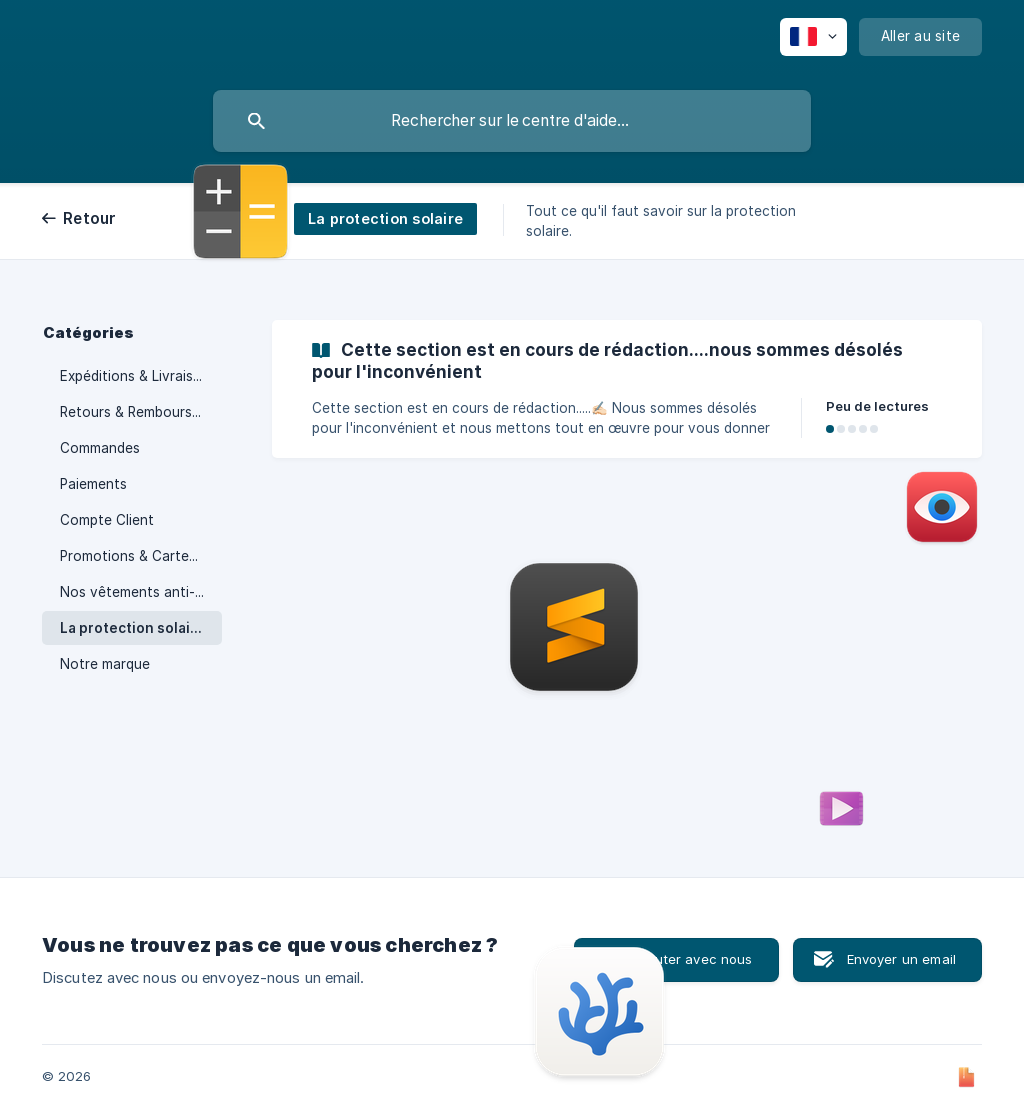 This screenshot has height=1109, width=1024. What do you see at coordinates (966, 1077) in the screenshot?
I see `a compressed tar archive file` at bounding box center [966, 1077].